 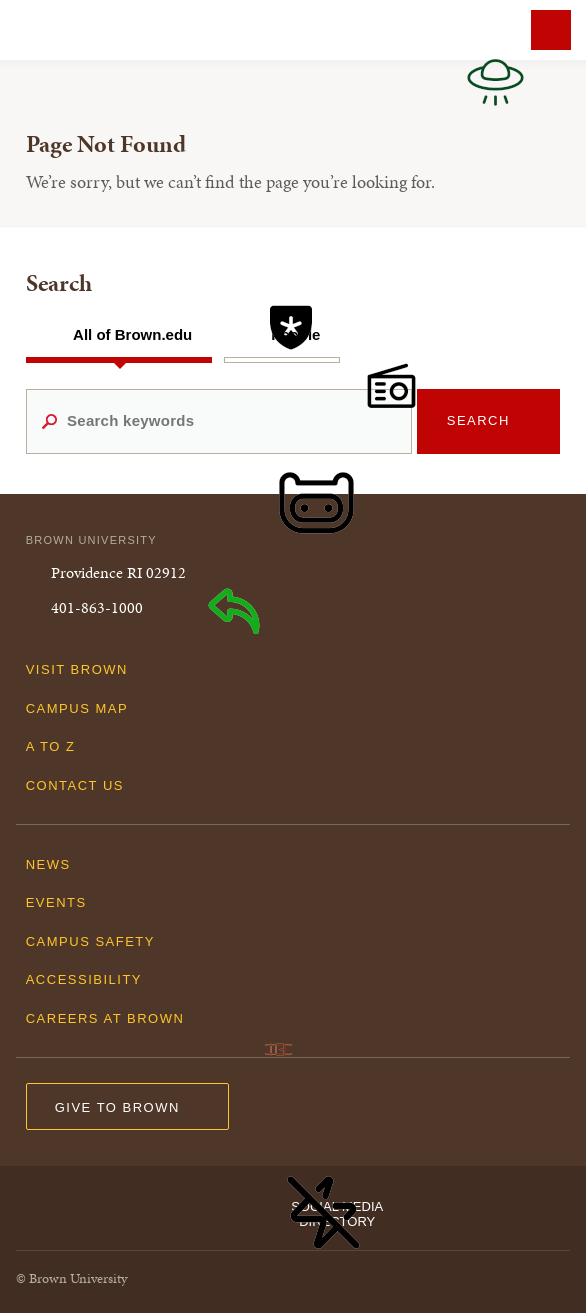 What do you see at coordinates (278, 1049) in the screenshot?
I see `adjust belt or strap settings` at bounding box center [278, 1049].